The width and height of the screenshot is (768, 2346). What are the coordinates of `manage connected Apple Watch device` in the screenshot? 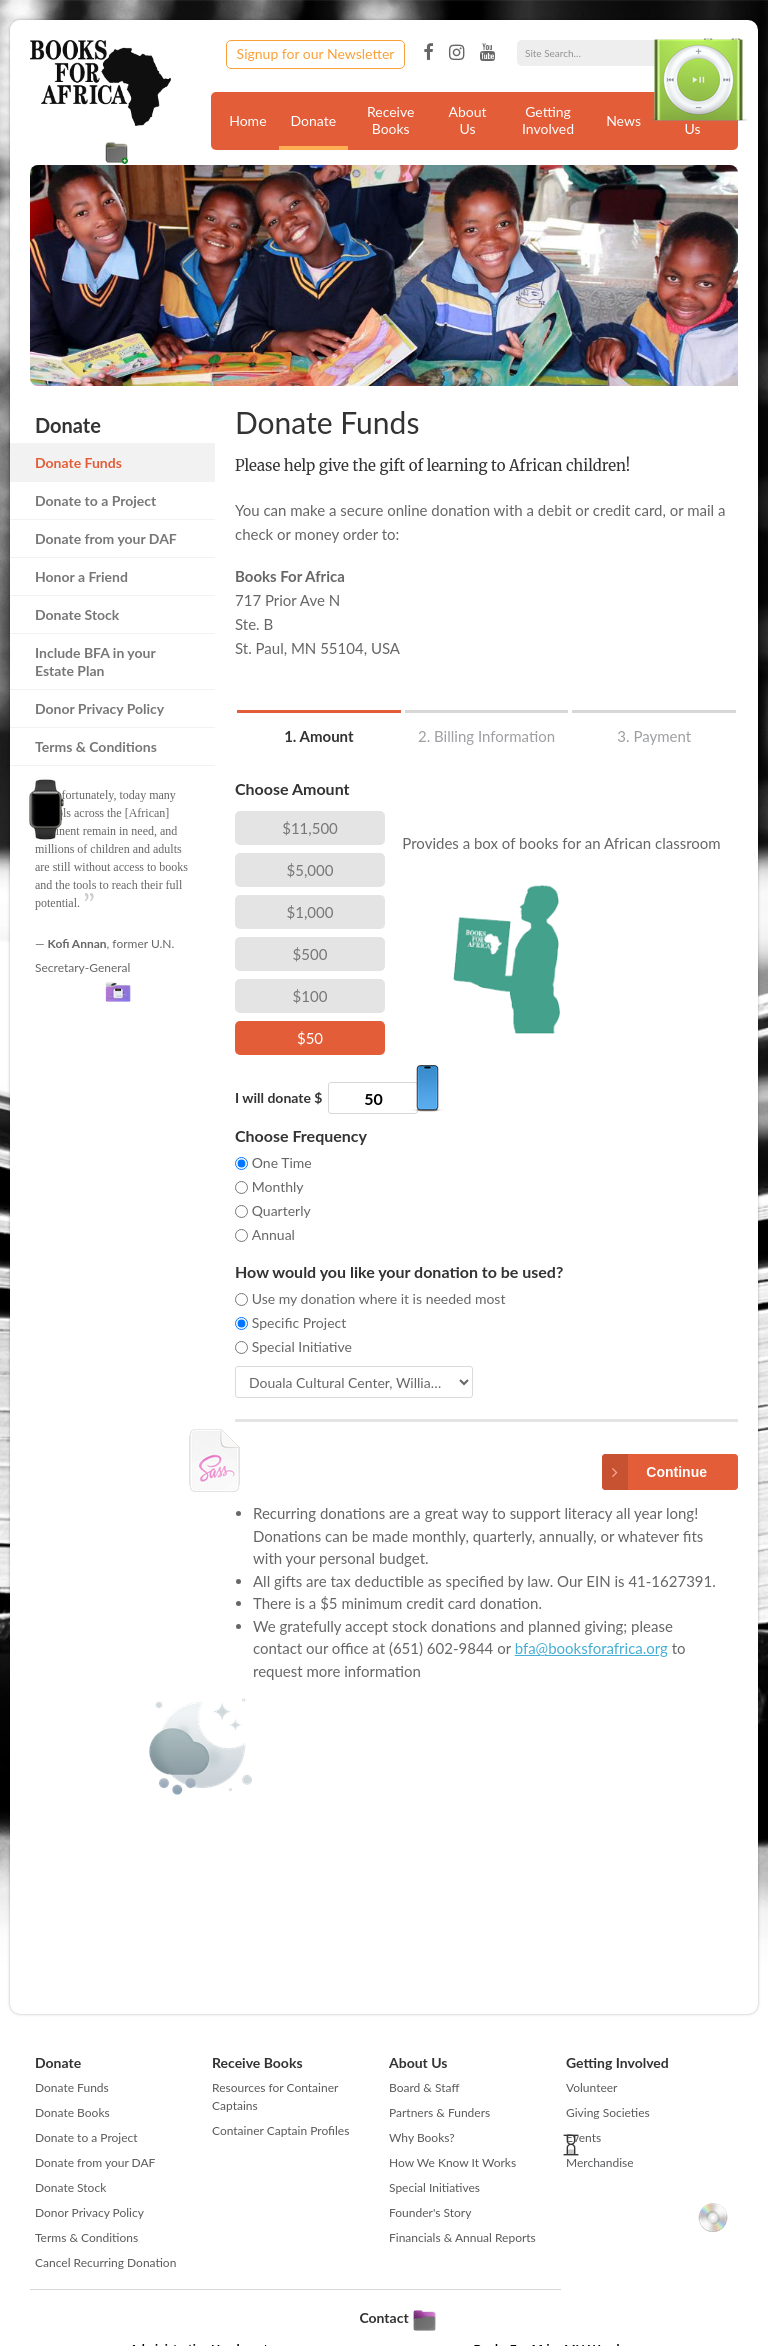 It's located at (45, 809).